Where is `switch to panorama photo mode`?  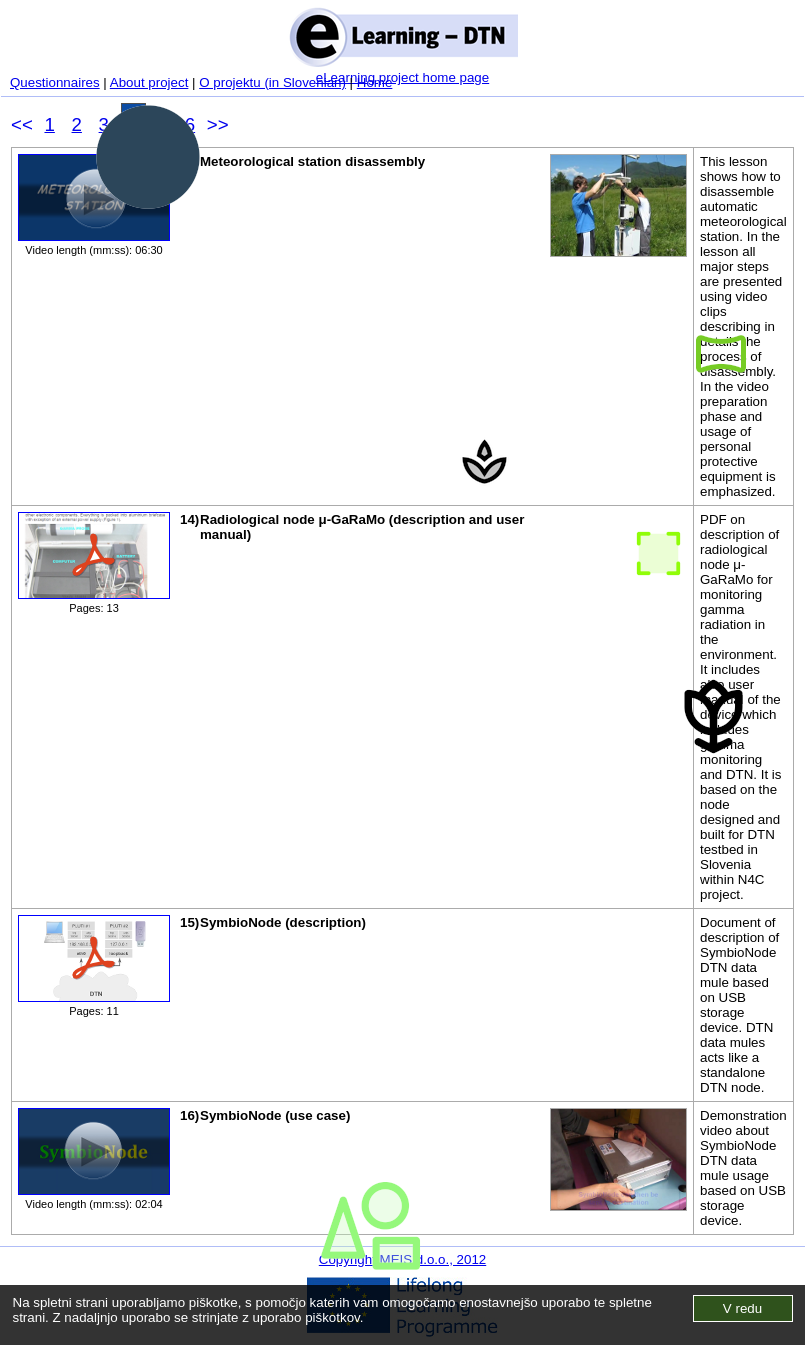
switch to panorama photo mode is located at coordinates (721, 354).